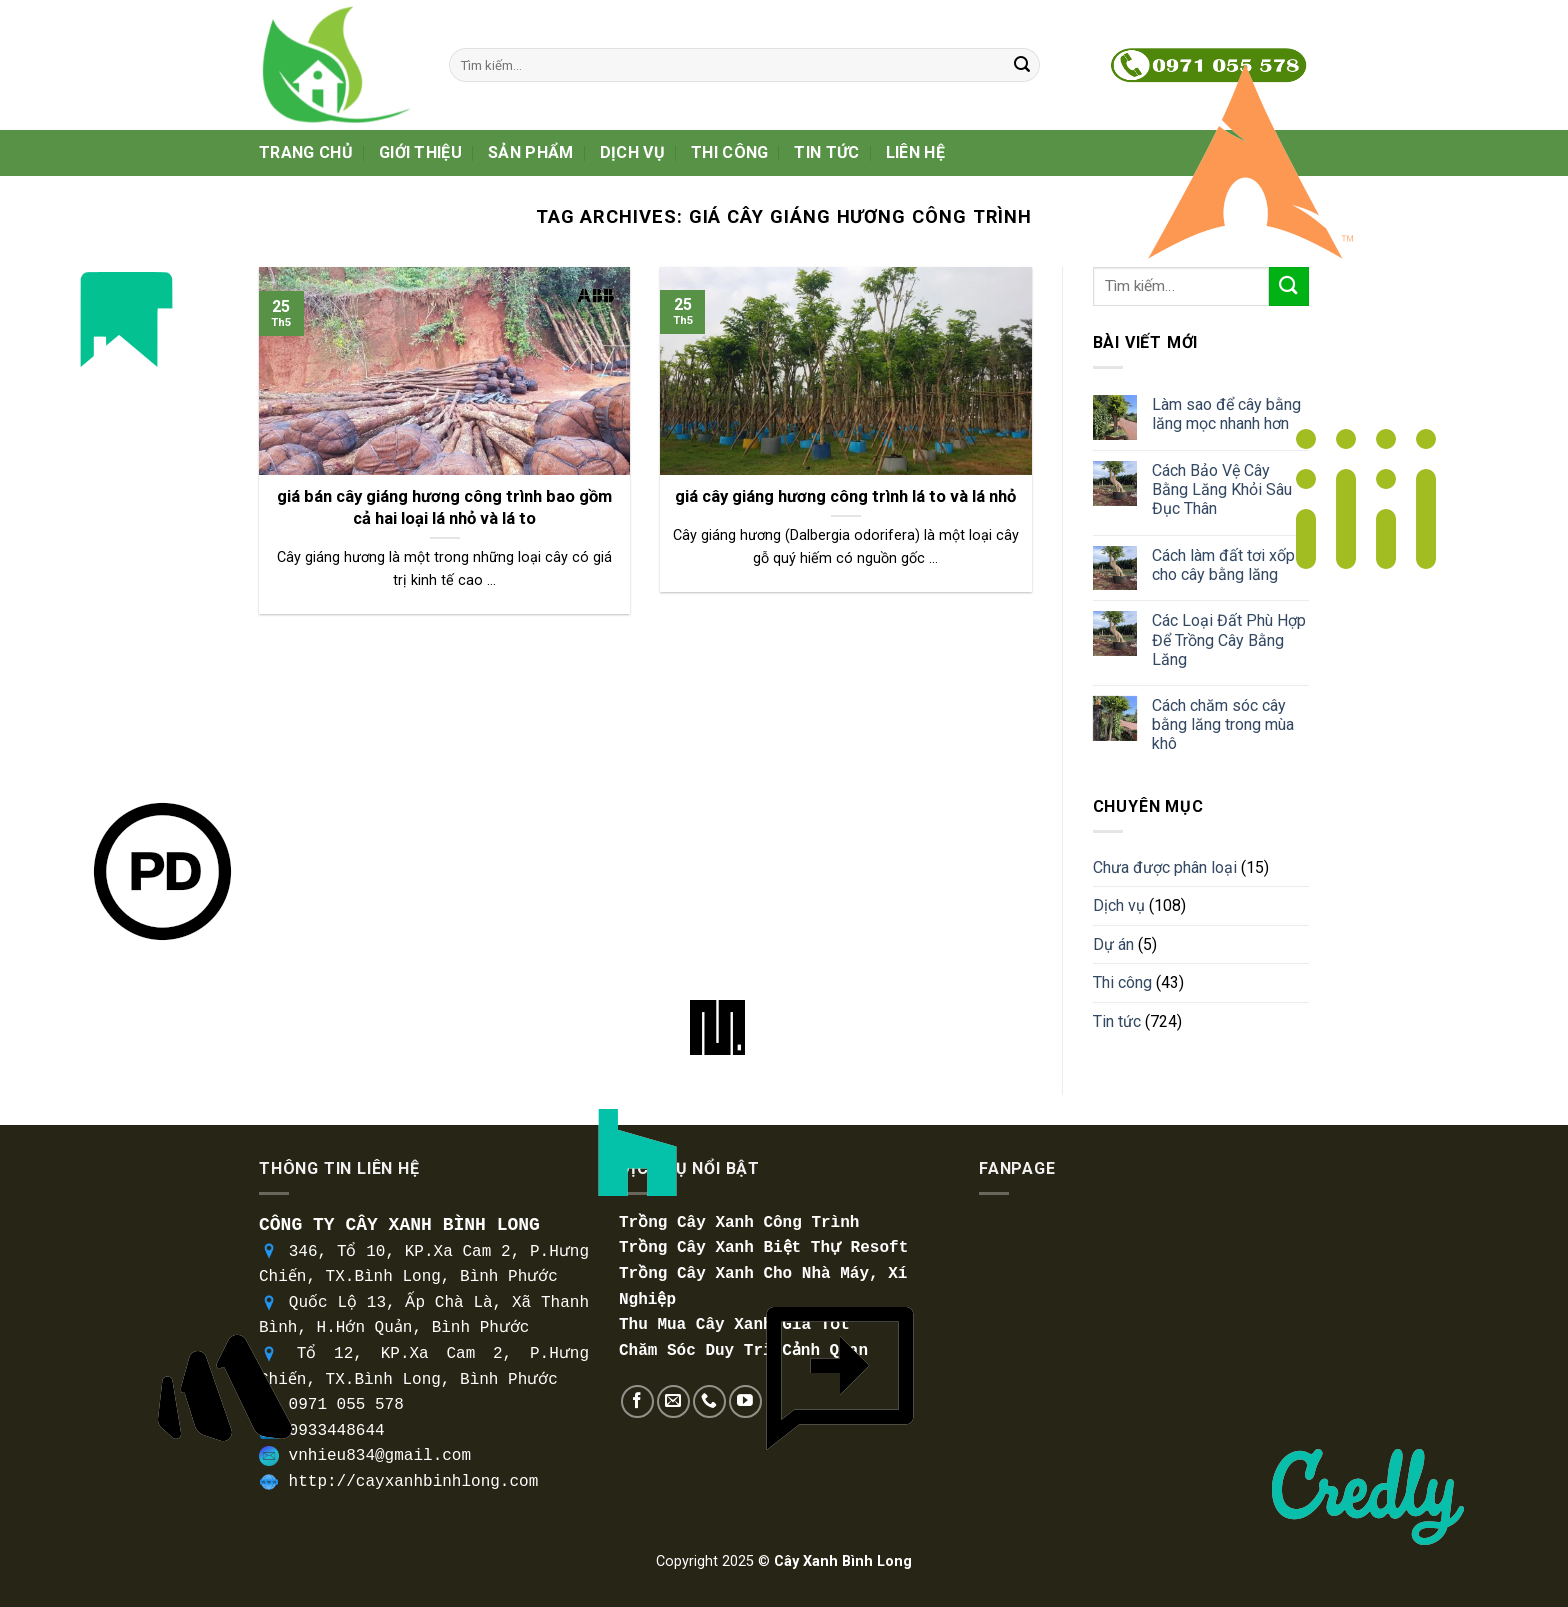  I want to click on ABB company logo, so click(595, 295).